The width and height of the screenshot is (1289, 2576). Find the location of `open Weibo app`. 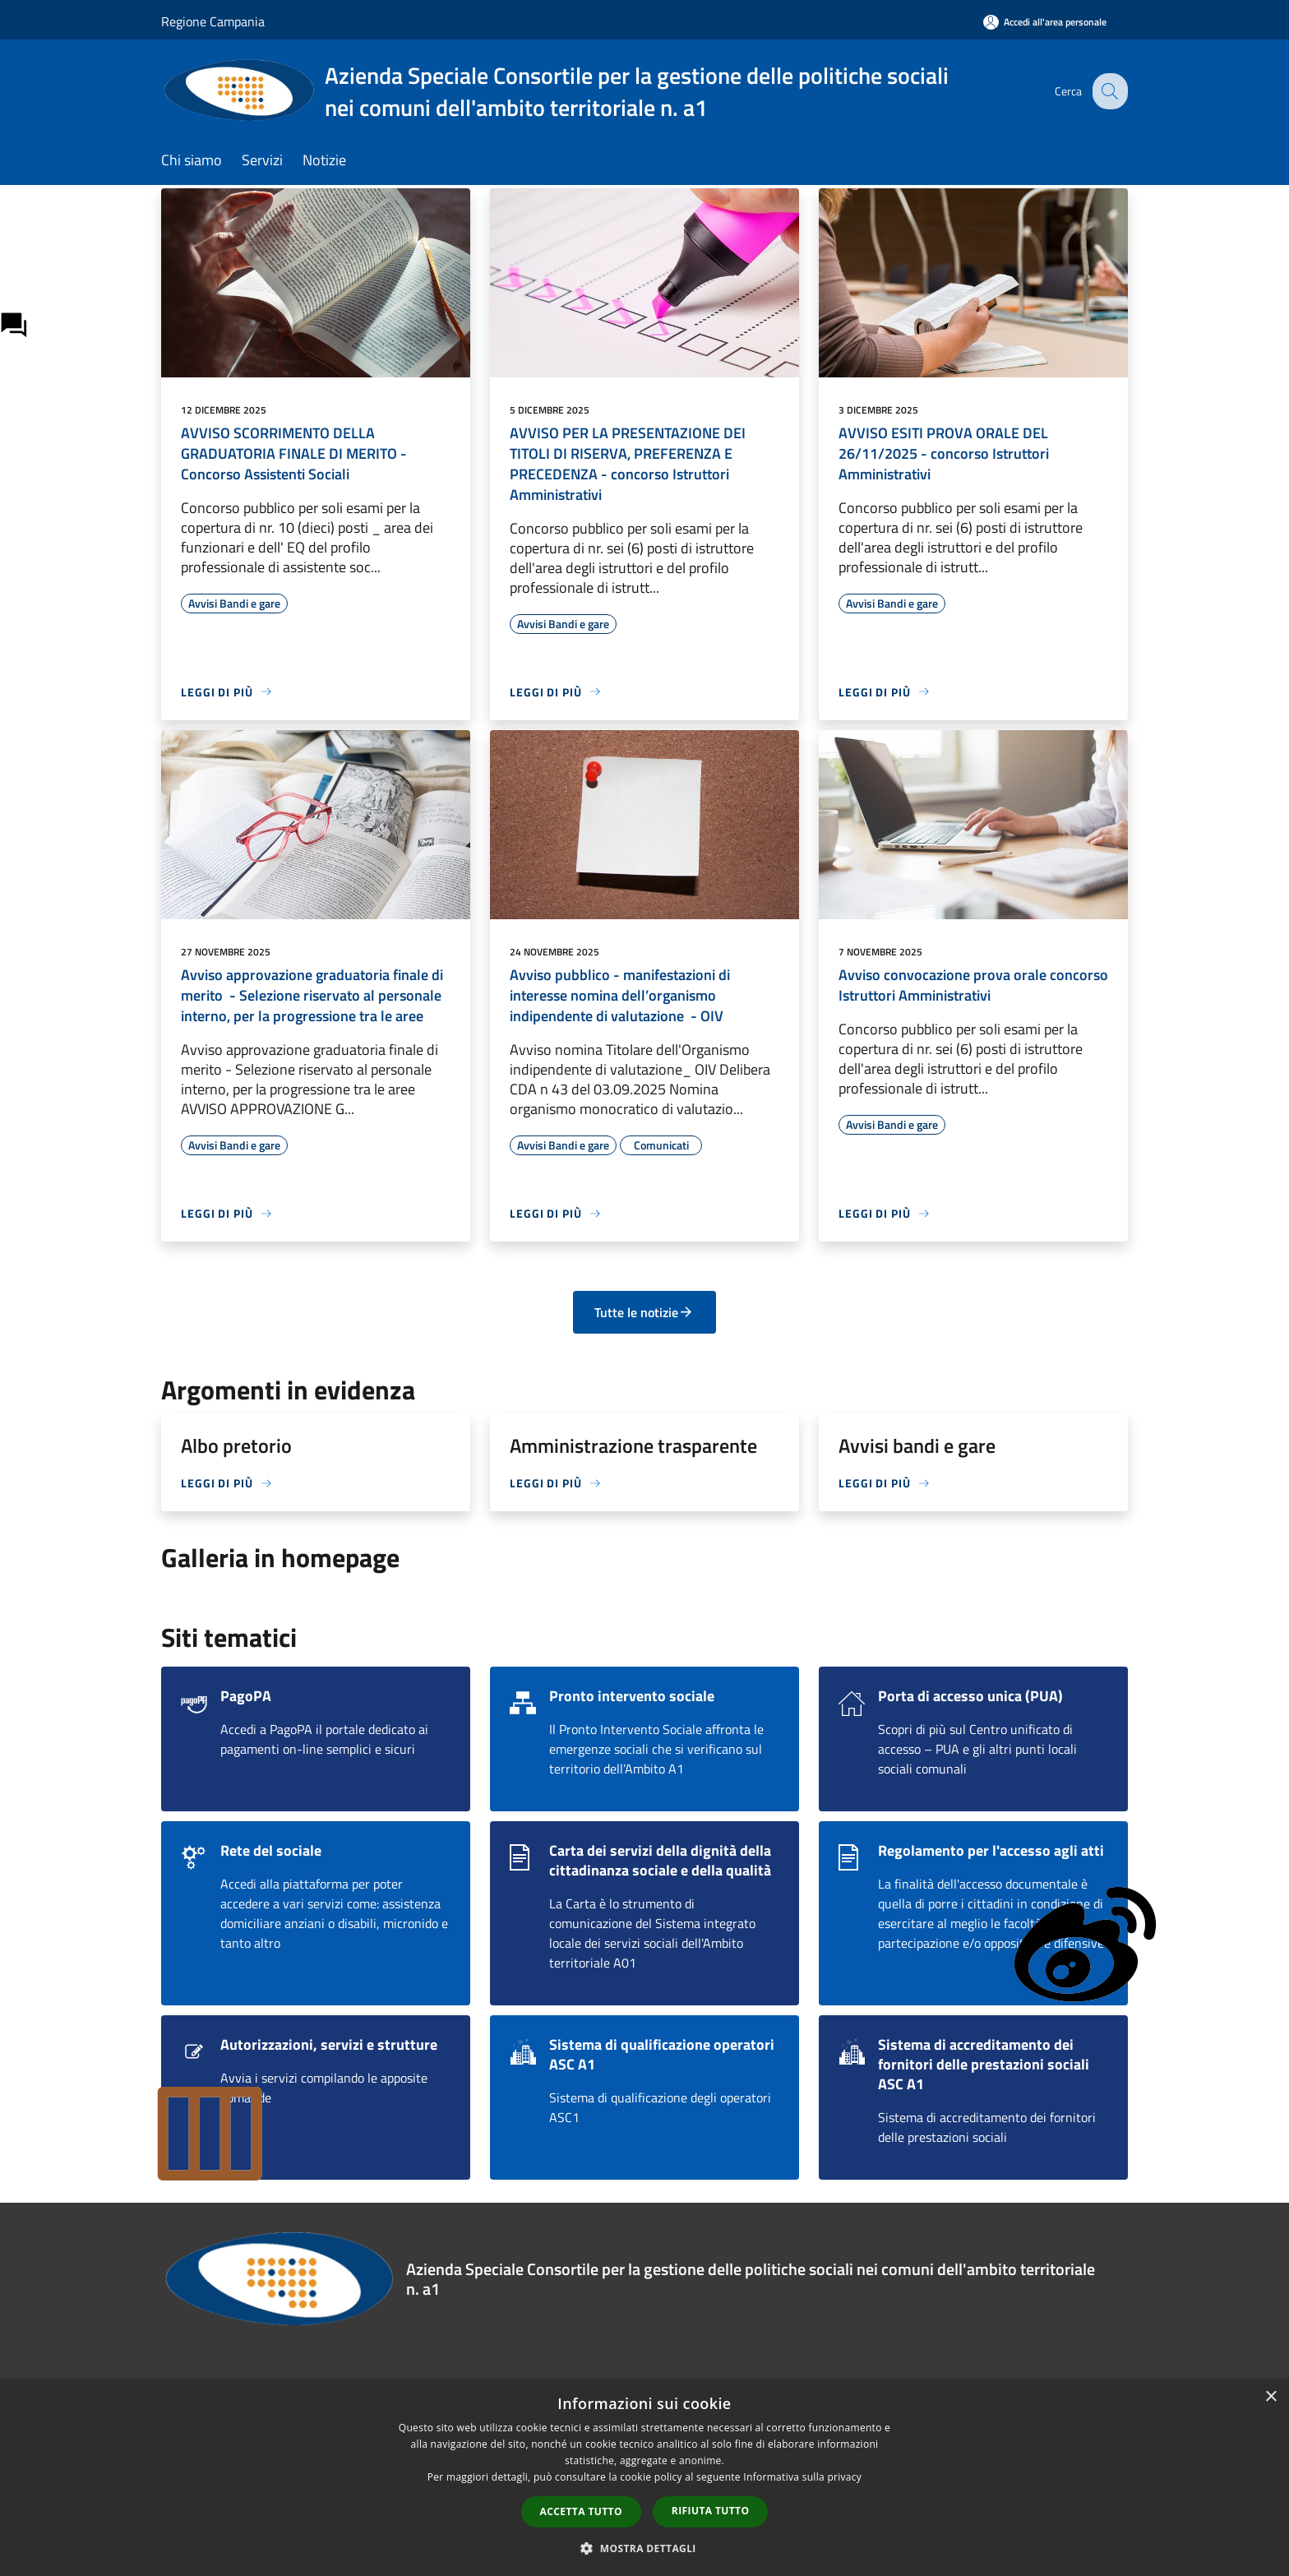

open Weibo app is located at coordinates (1085, 1946).